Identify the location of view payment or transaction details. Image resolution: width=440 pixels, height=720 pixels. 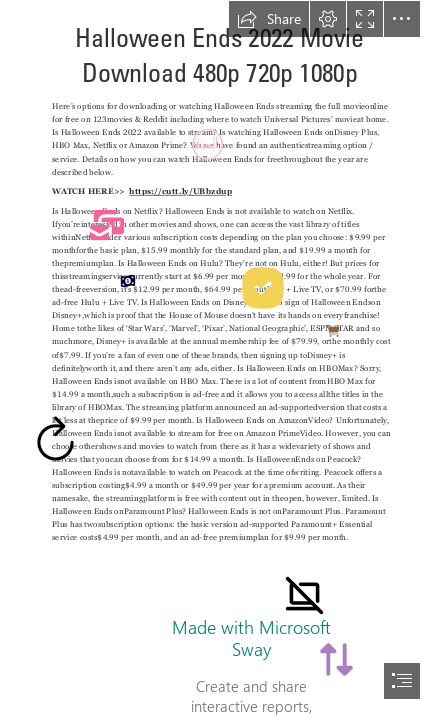
(128, 281).